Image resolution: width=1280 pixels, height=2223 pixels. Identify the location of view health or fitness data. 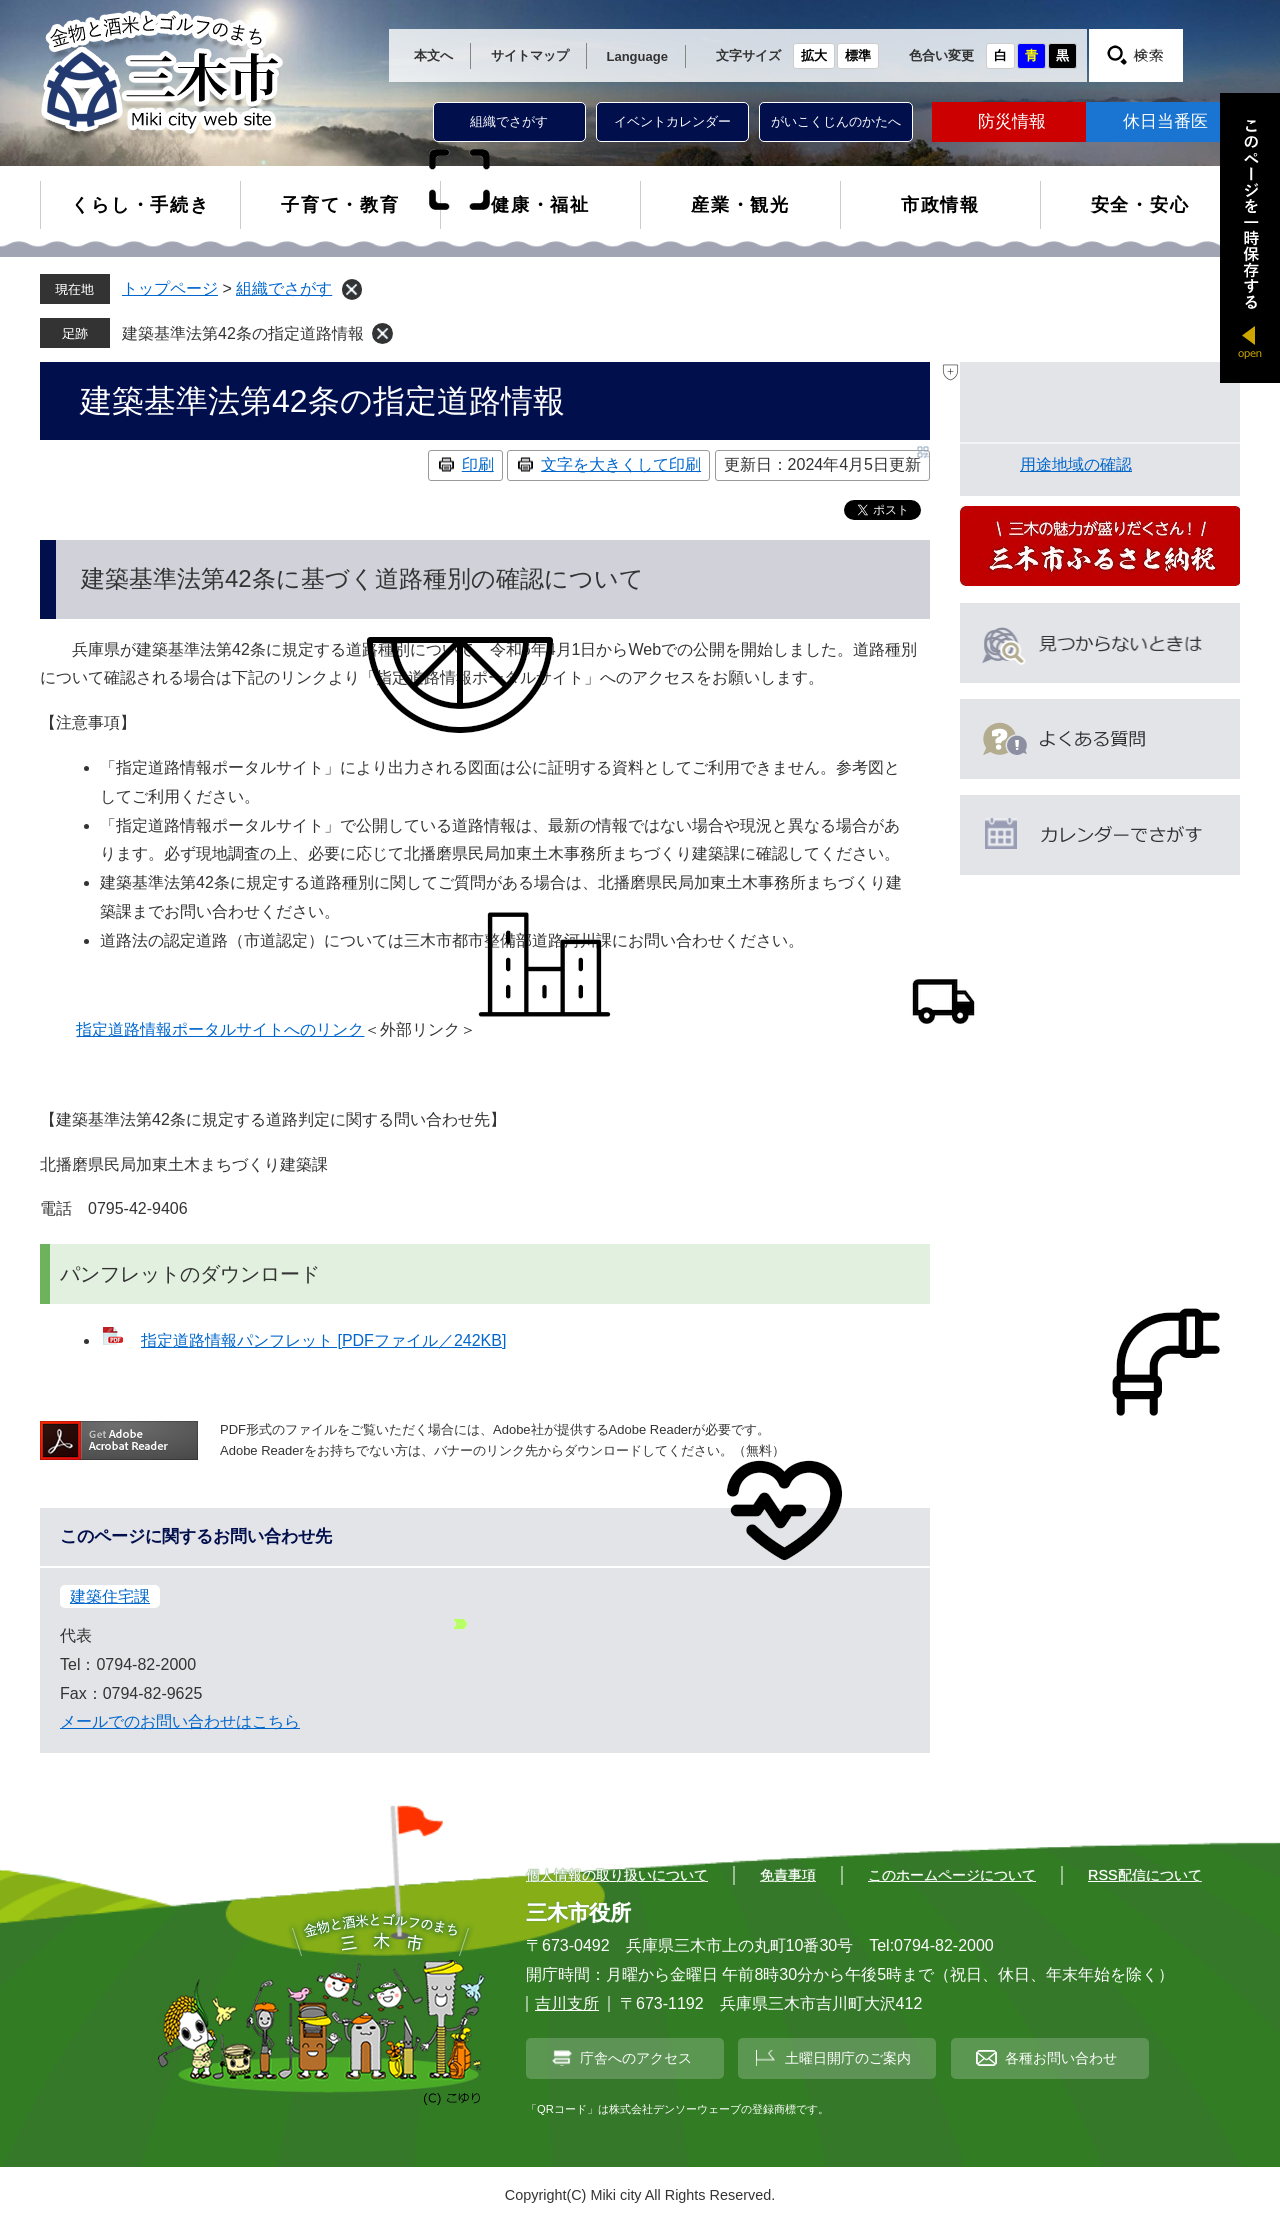
(784, 1506).